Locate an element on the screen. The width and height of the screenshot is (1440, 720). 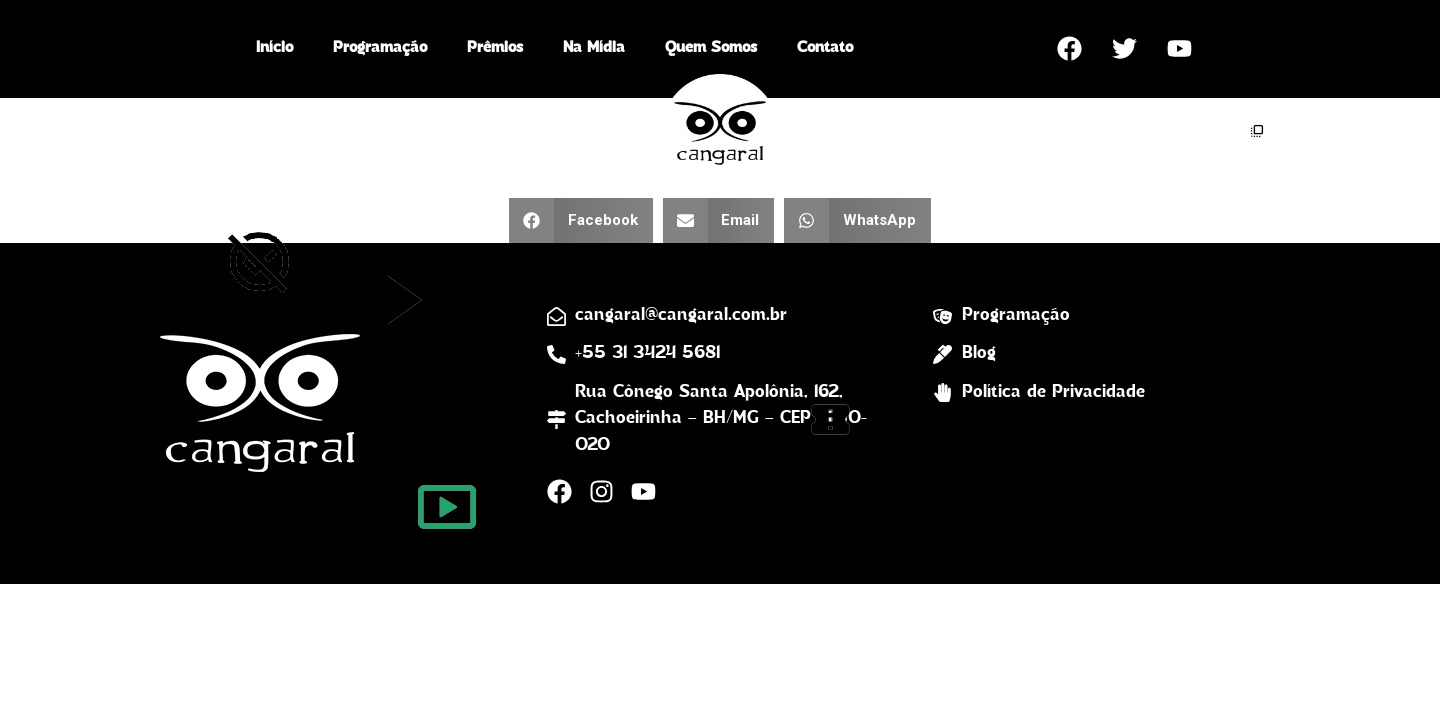
view your tickets or passes is located at coordinates (830, 419).